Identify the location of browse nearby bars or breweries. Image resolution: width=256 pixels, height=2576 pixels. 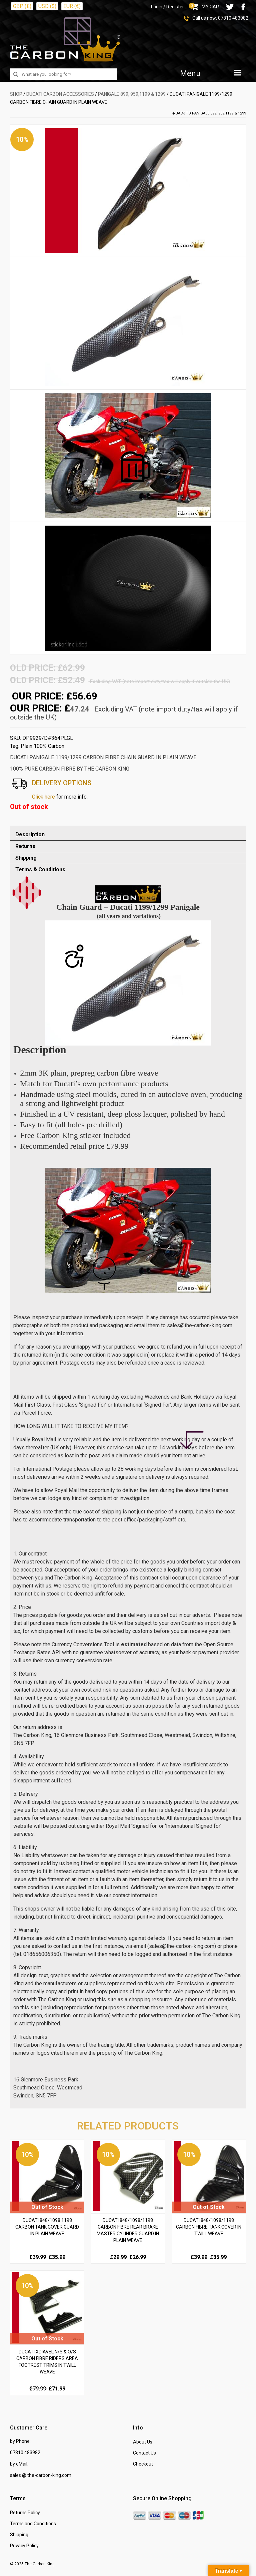
(134, 468).